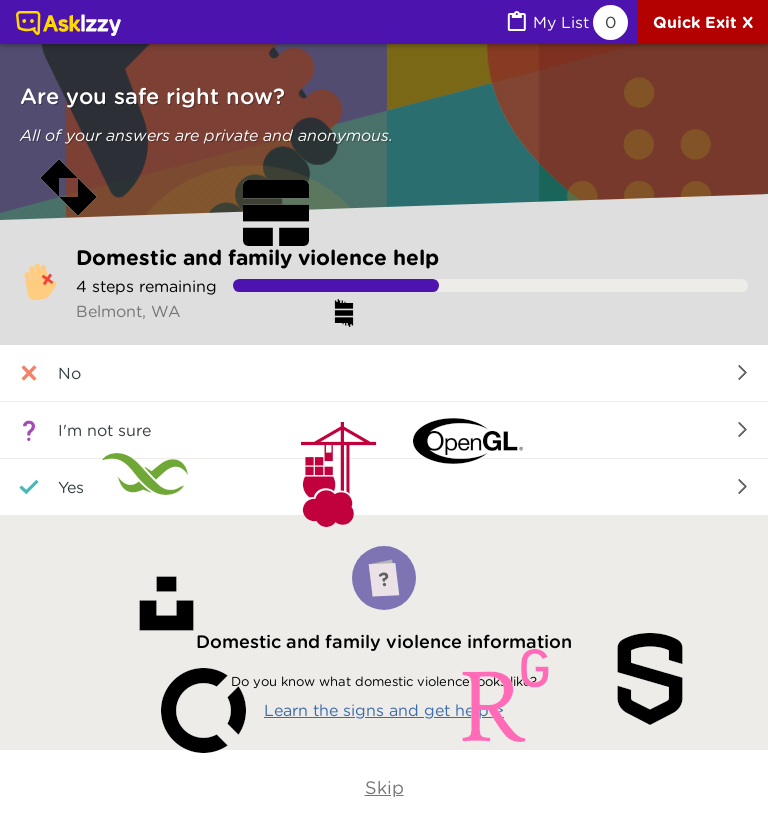 This screenshot has width=768, height=826. What do you see at coordinates (203, 710) in the screenshot?
I see `visit open collective profile or page` at bounding box center [203, 710].